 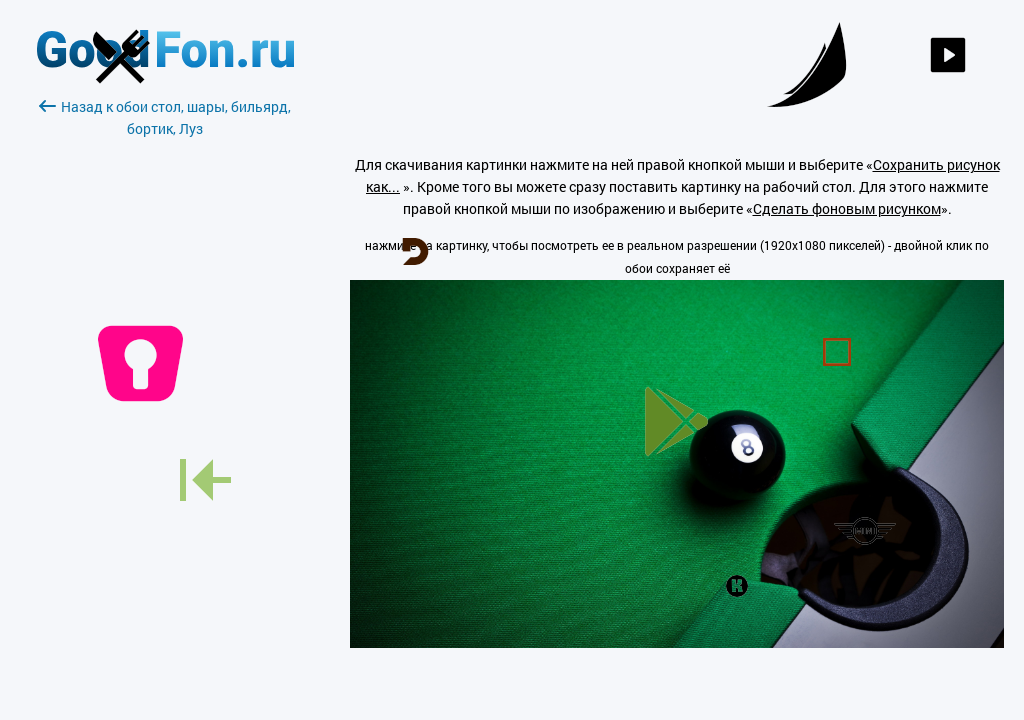 What do you see at coordinates (204, 480) in the screenshot?
I see `collapse panel to the left` at bounding box center [204, 480].